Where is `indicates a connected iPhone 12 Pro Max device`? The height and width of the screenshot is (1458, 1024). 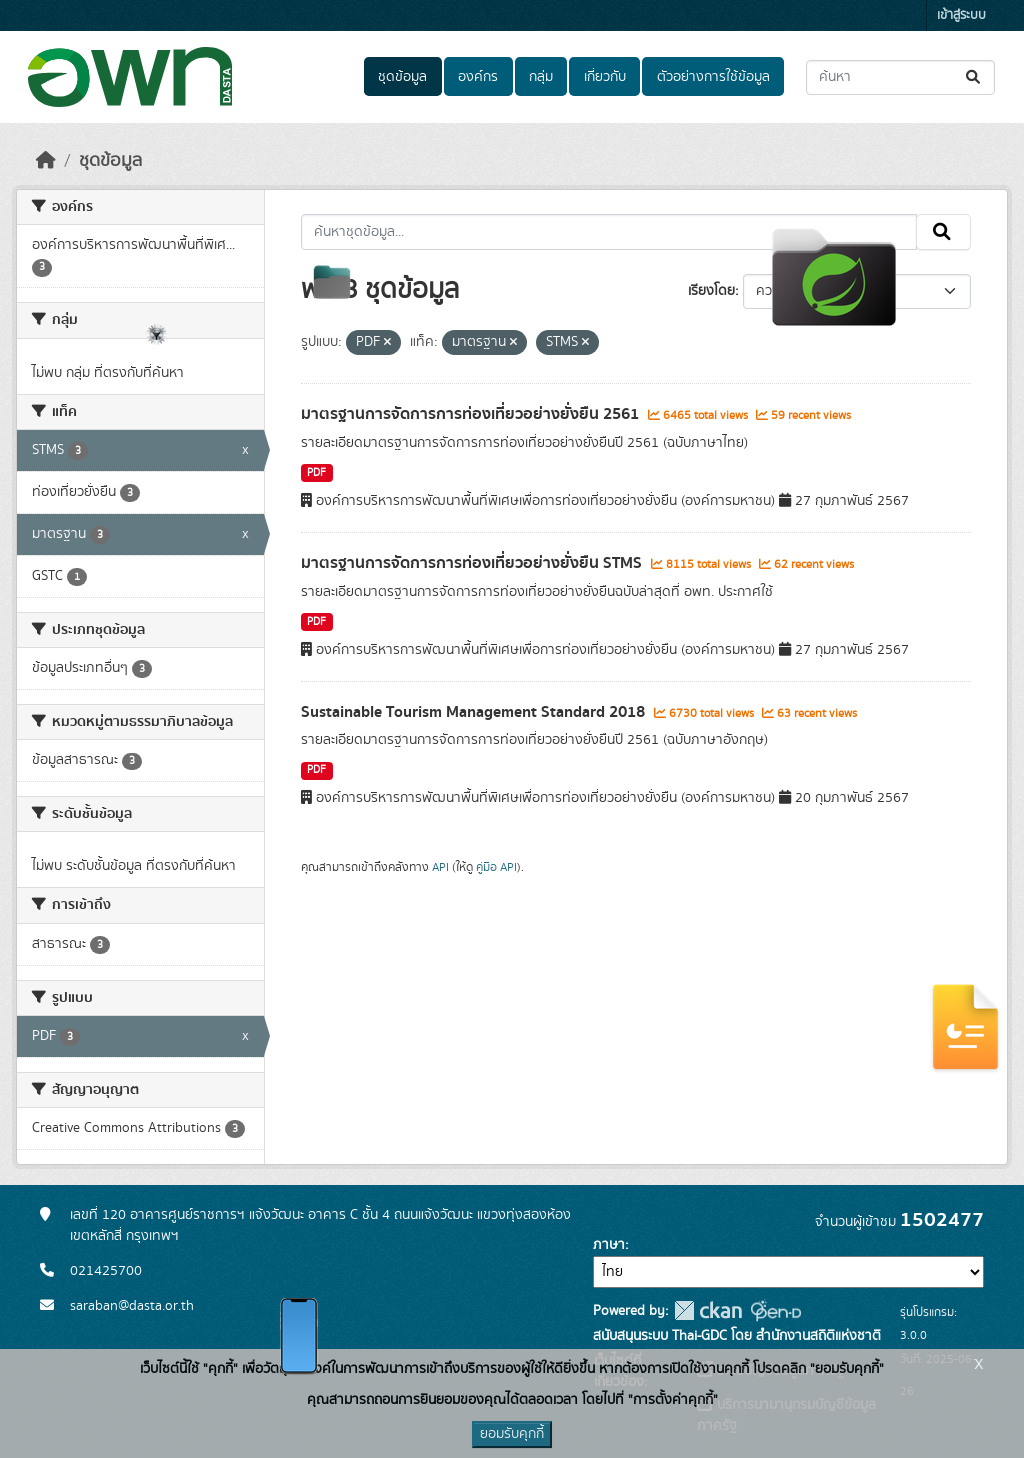
indicates a connected iPhone 12 Pro Max device is located at coordinates (299, 1337).